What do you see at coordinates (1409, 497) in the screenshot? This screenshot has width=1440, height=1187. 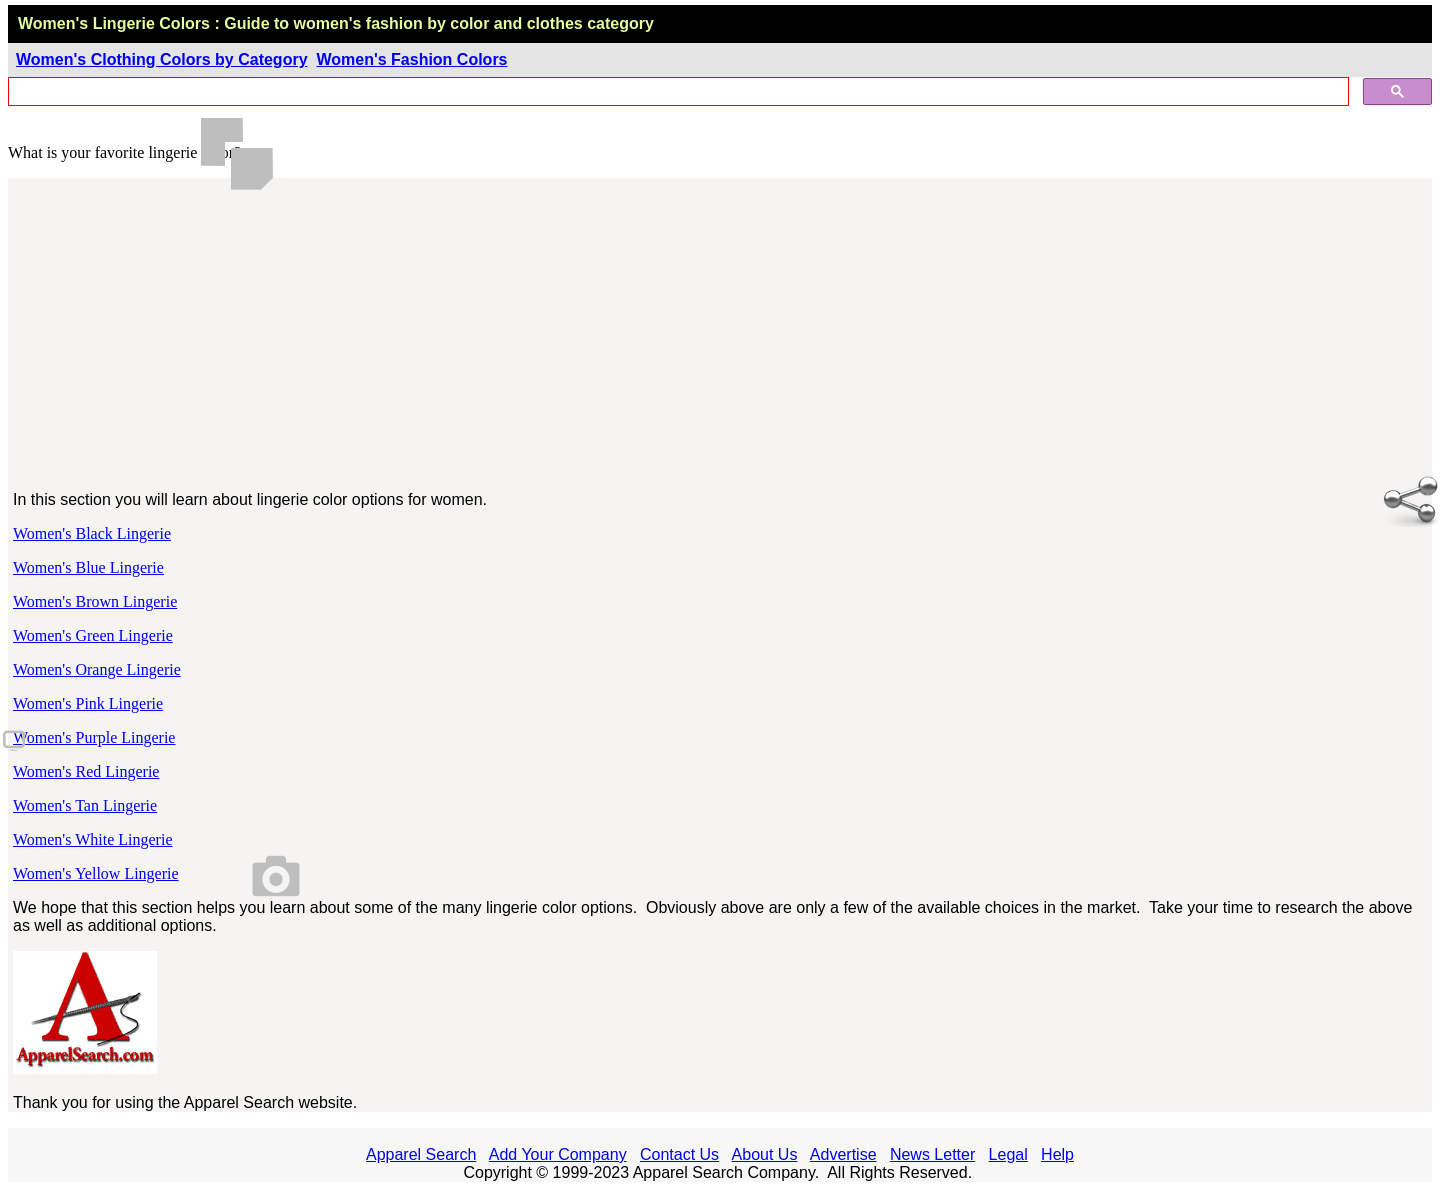 I see `access sharing and network preferences` at bounding box center [1409, 497].